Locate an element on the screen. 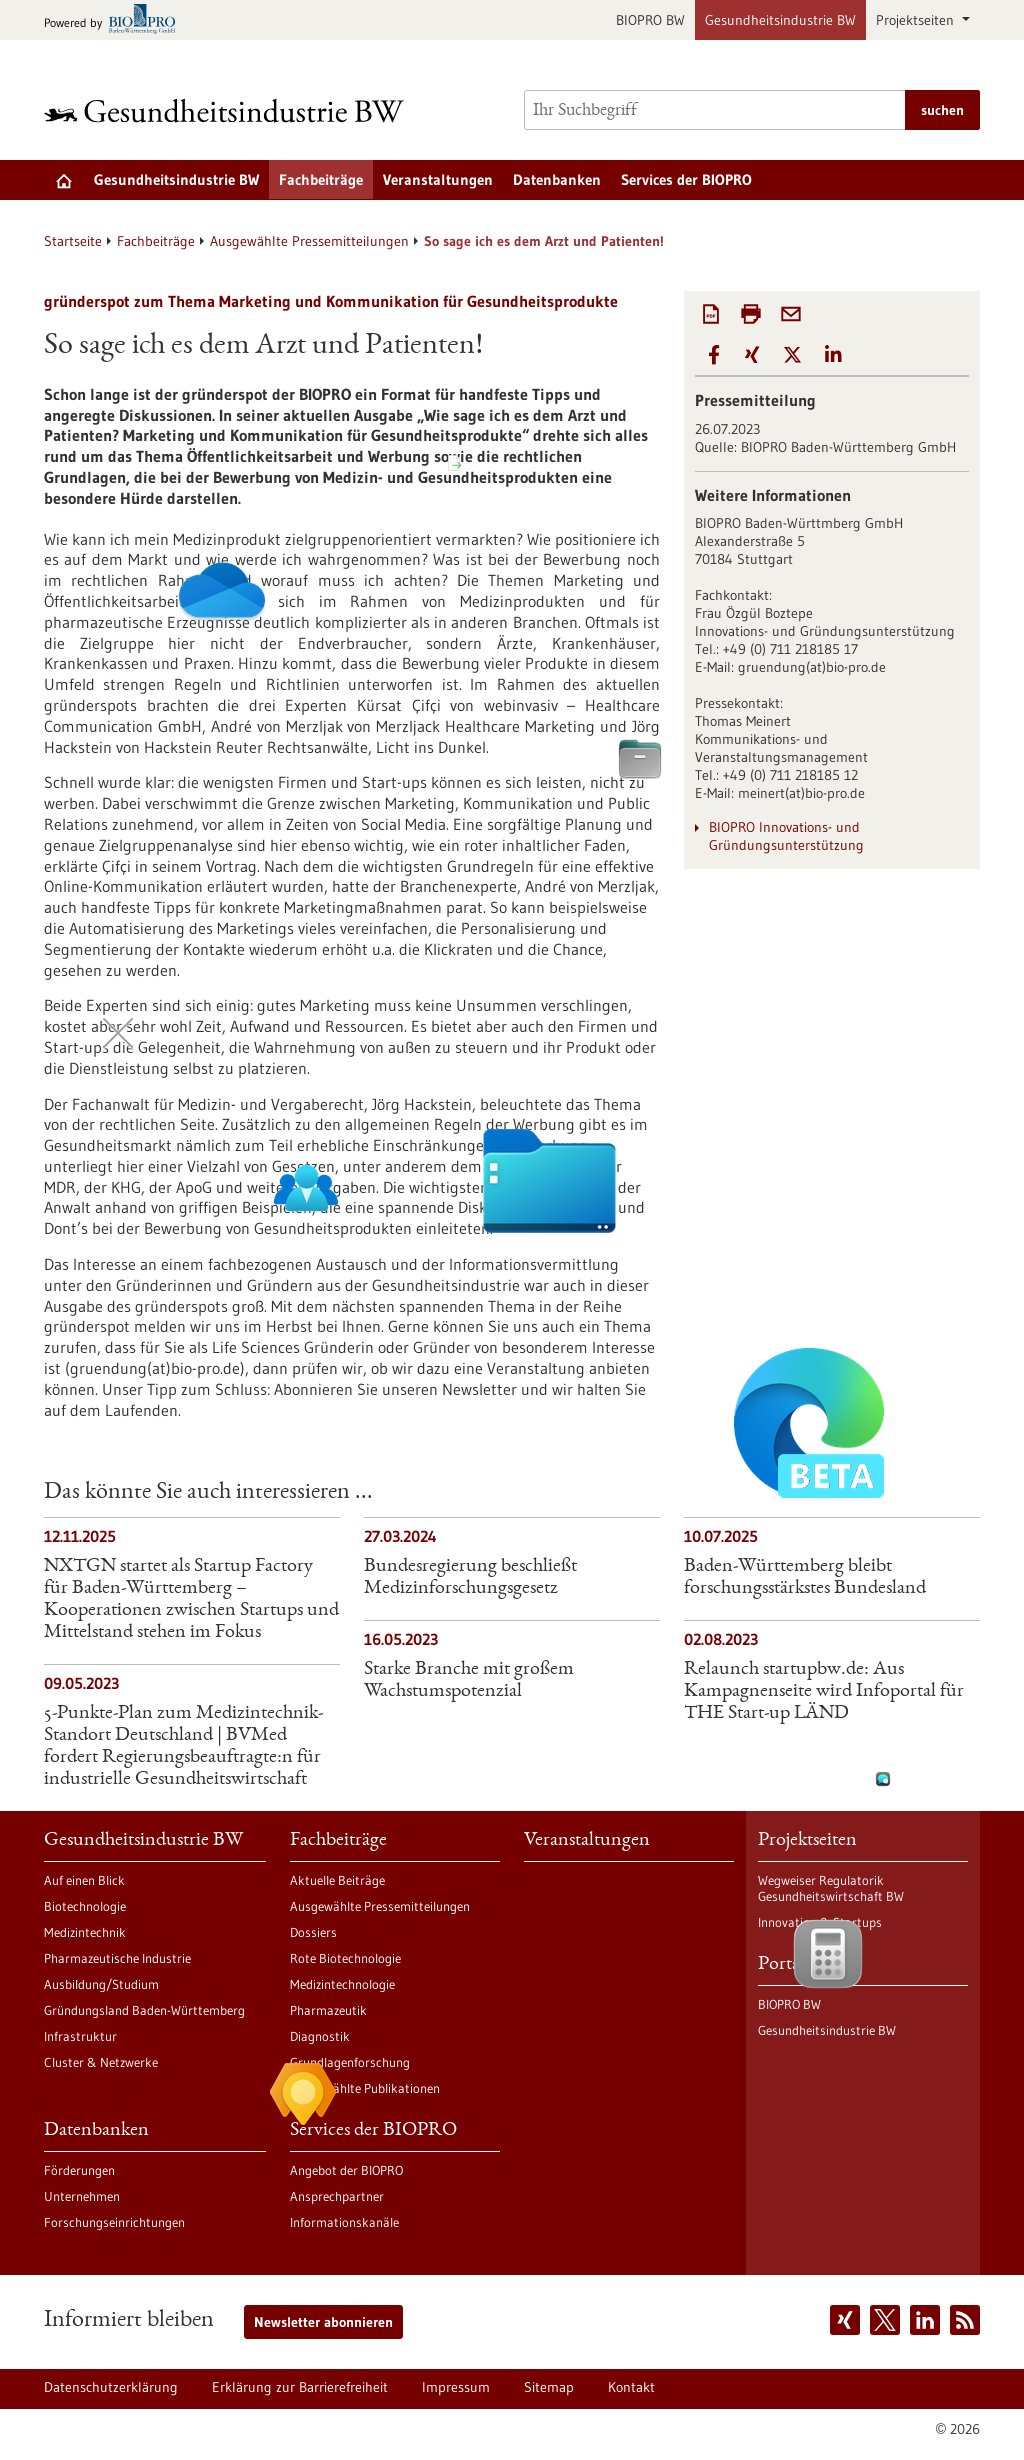  open desktop folder is located at coordinates (549, 1184).